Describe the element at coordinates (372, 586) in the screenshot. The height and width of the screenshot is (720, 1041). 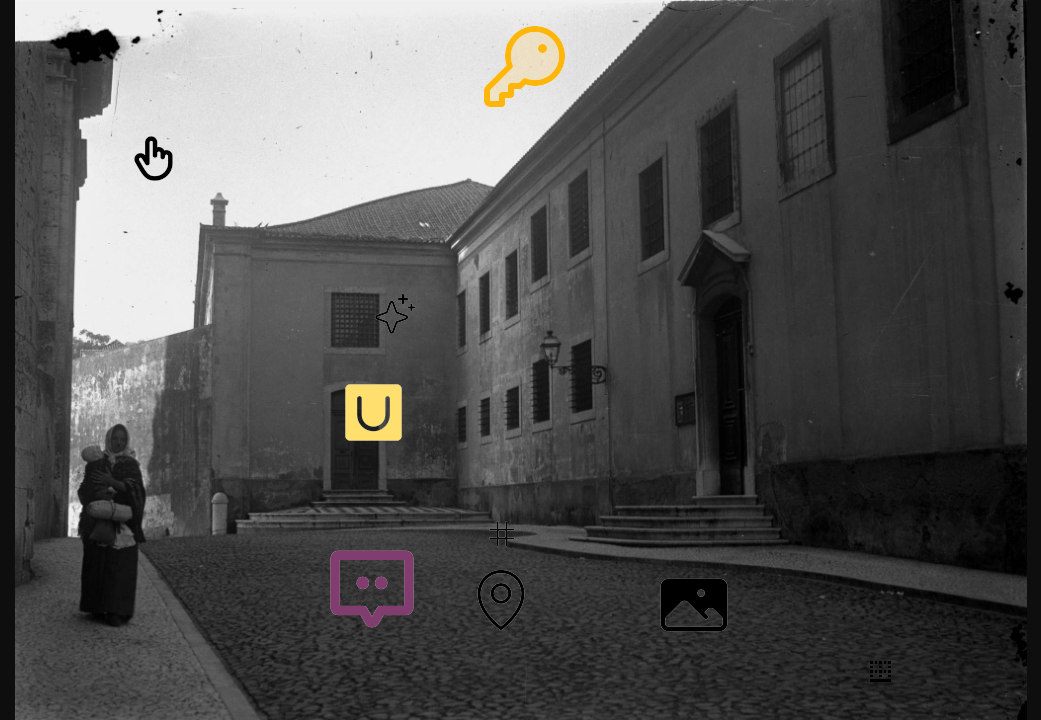
I see `open chat or messaging` at that location.